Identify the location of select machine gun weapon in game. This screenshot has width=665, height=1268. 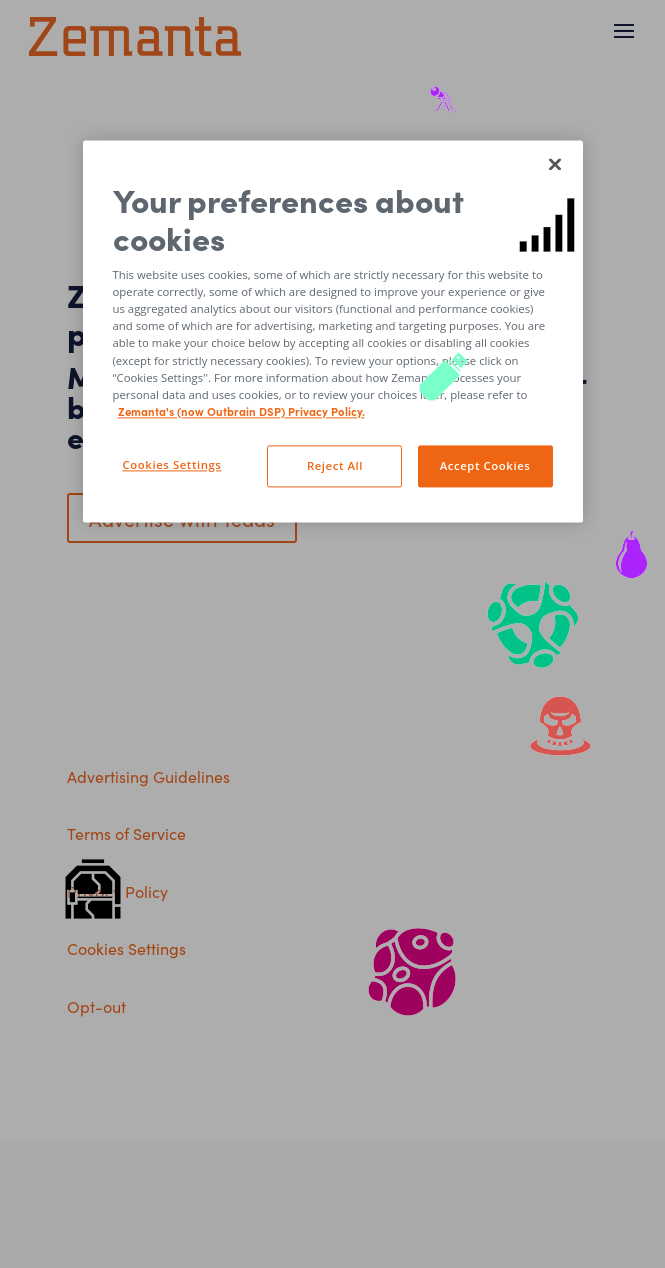
(443, 99).